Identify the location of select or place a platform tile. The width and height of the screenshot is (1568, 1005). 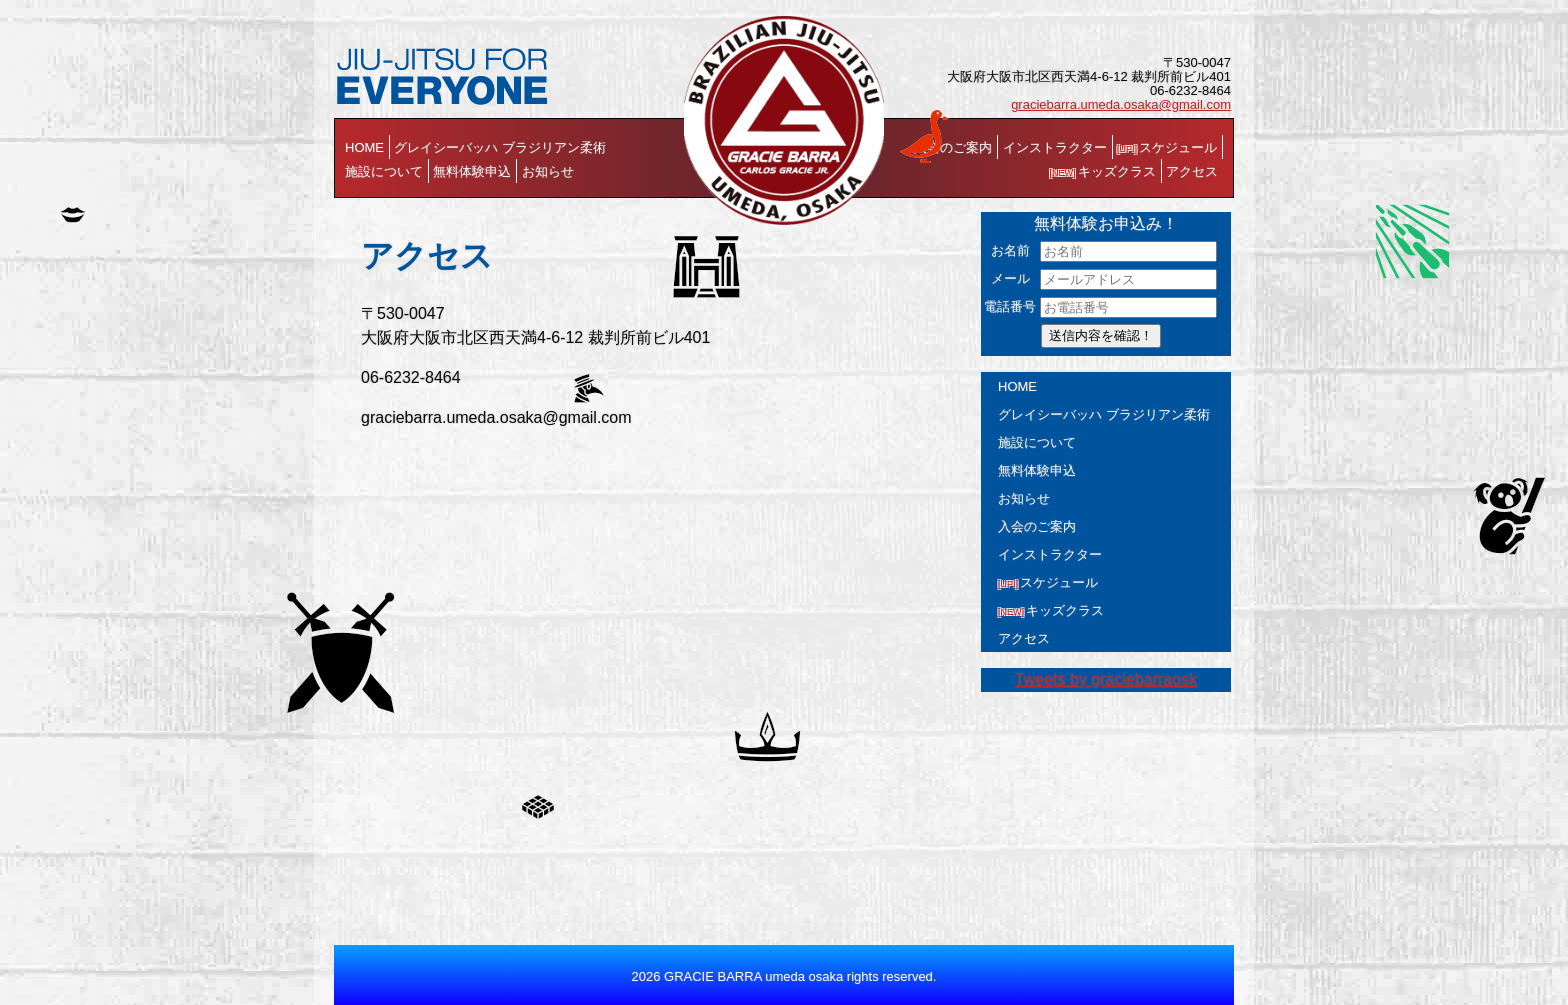
(538, 807).